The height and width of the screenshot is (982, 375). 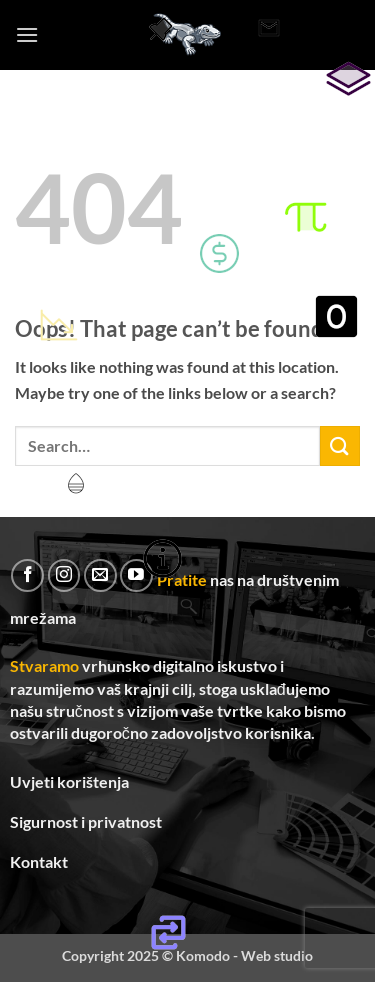 I want to click on view declining metrics or trends, so click(x=59, y=325).